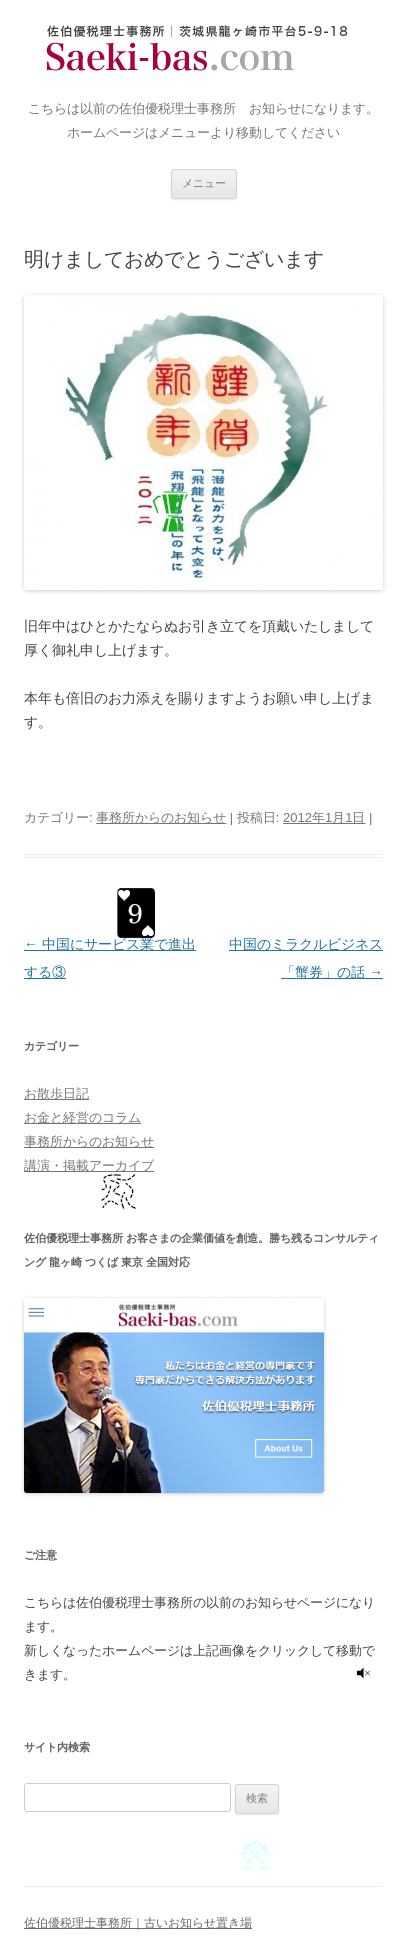 The image size is (407, 1959). Describe the element at coordinates (363, 1673) in the screenshot. I see `mute audio or sound` at that location.